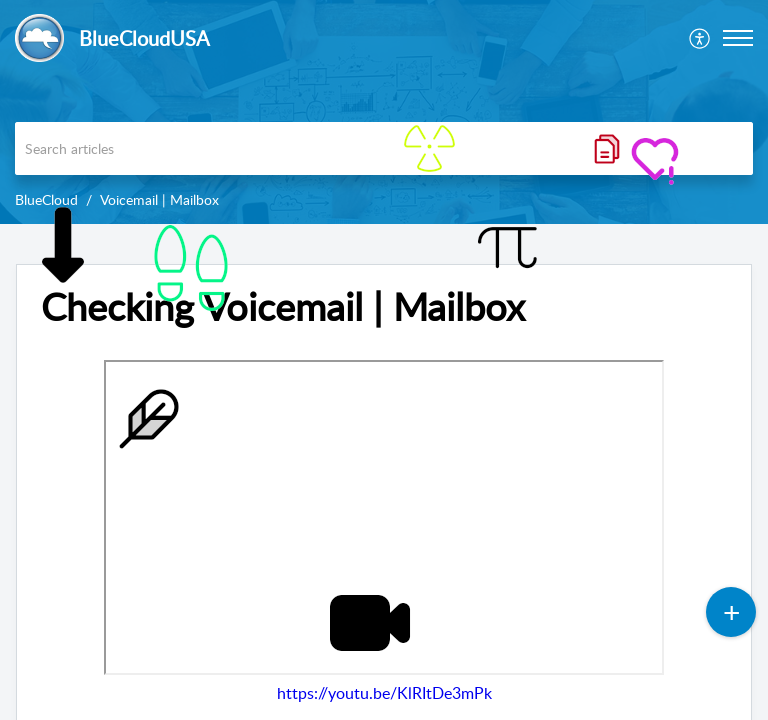 This screenshot has height=720, width=768. What do you see at coordinates (655, 159) in the screenshot?
I see `indicates an issue with a liked or favorited item` at bounding box center [655, 159].